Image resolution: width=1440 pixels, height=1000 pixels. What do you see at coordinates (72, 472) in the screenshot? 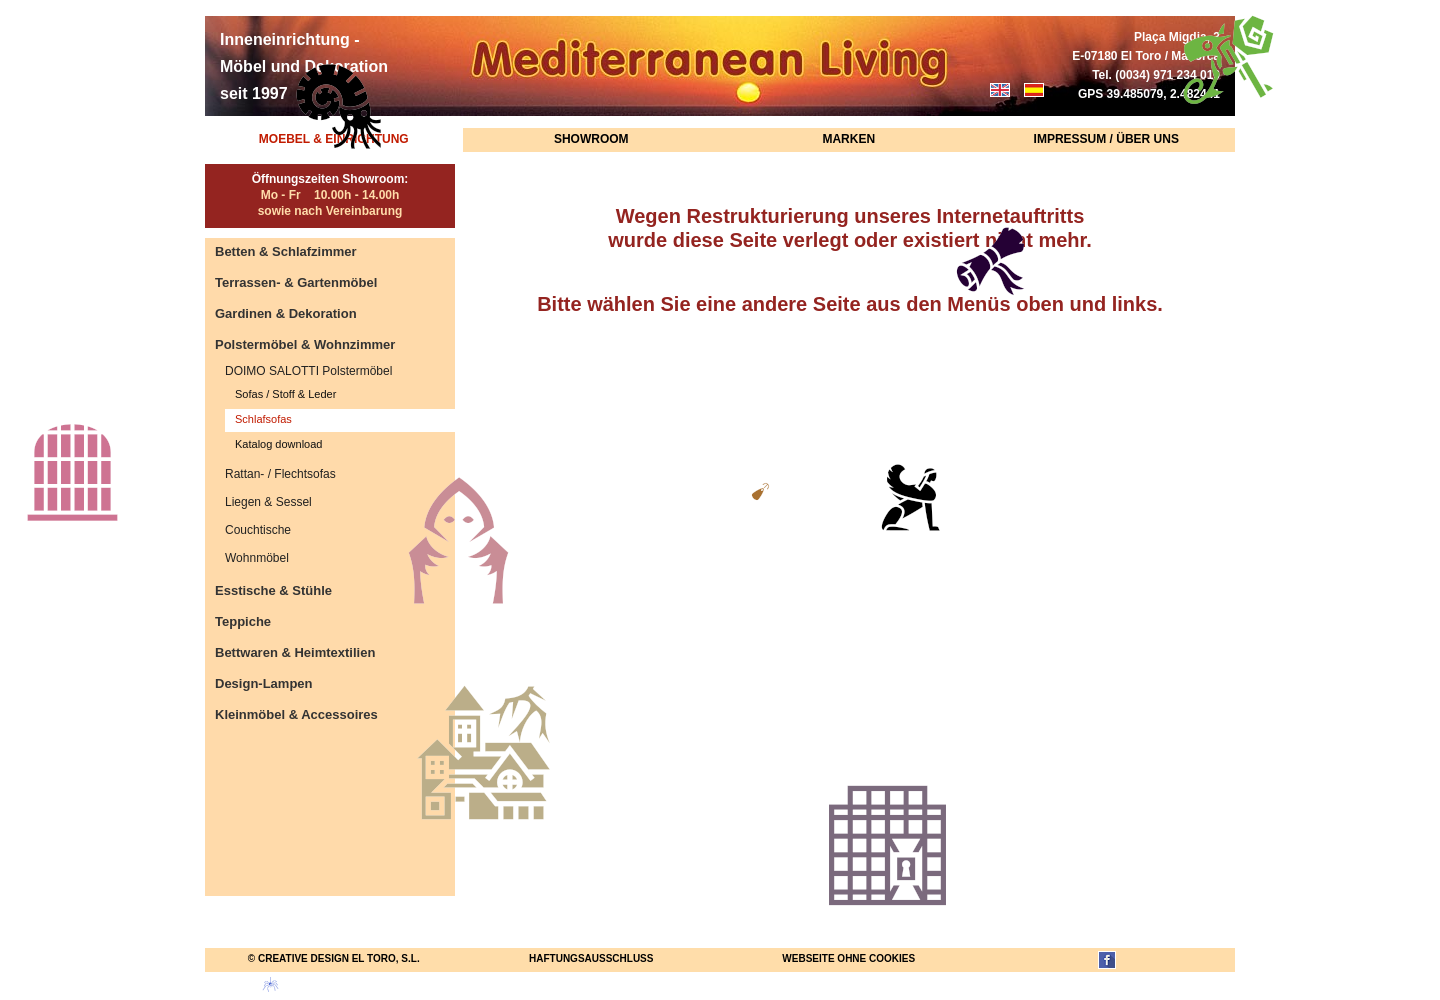
I see `indicates a jail or prison location` at bounding box center [72, 472].